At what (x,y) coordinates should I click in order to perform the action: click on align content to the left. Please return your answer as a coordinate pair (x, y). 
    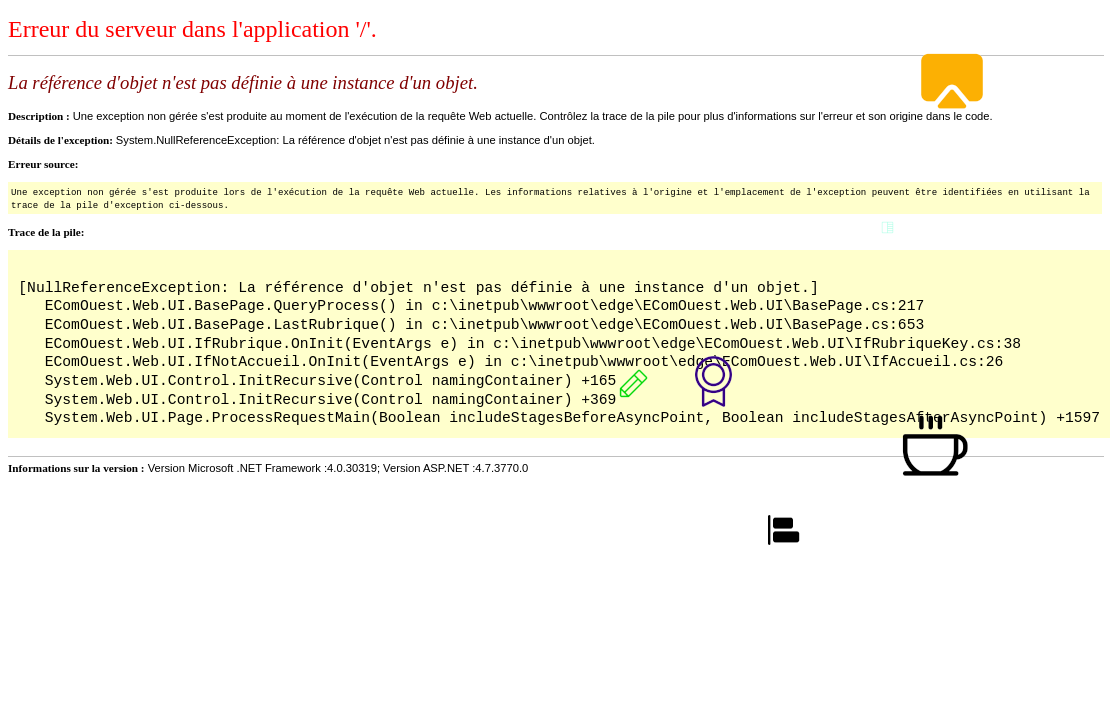
    Looking at the image, I should click on (783, 530).